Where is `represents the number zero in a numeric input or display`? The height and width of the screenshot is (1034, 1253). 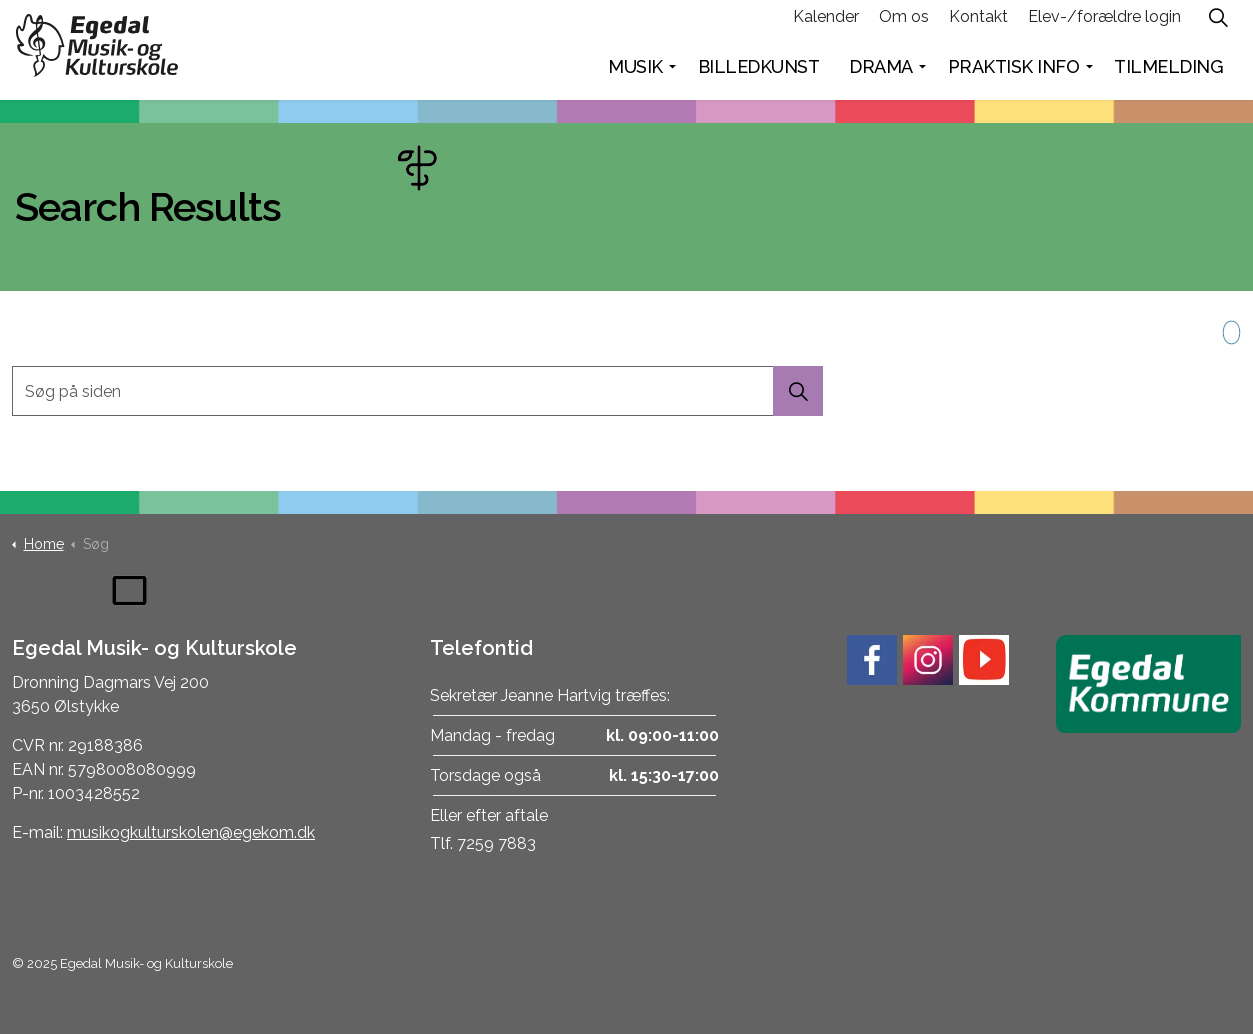 represents the number zero in a numeric input or display is located at coordinates (1231, 332).